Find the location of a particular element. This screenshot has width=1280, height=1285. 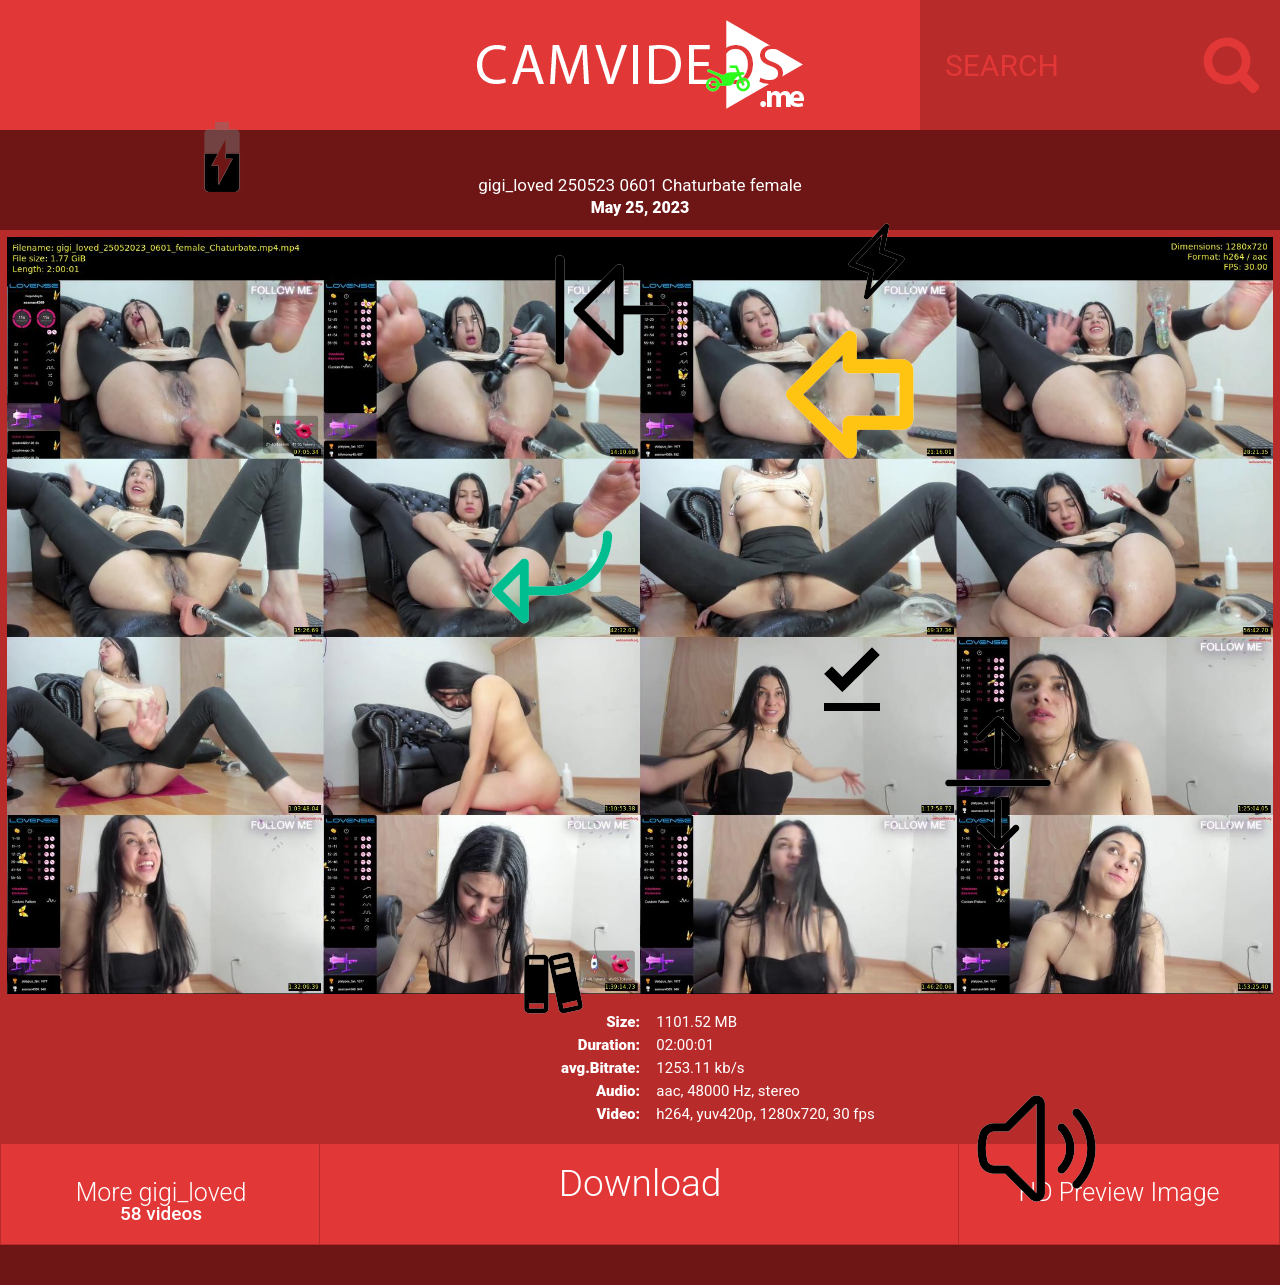

access your library or book collection is located at coordinates (551, 984).